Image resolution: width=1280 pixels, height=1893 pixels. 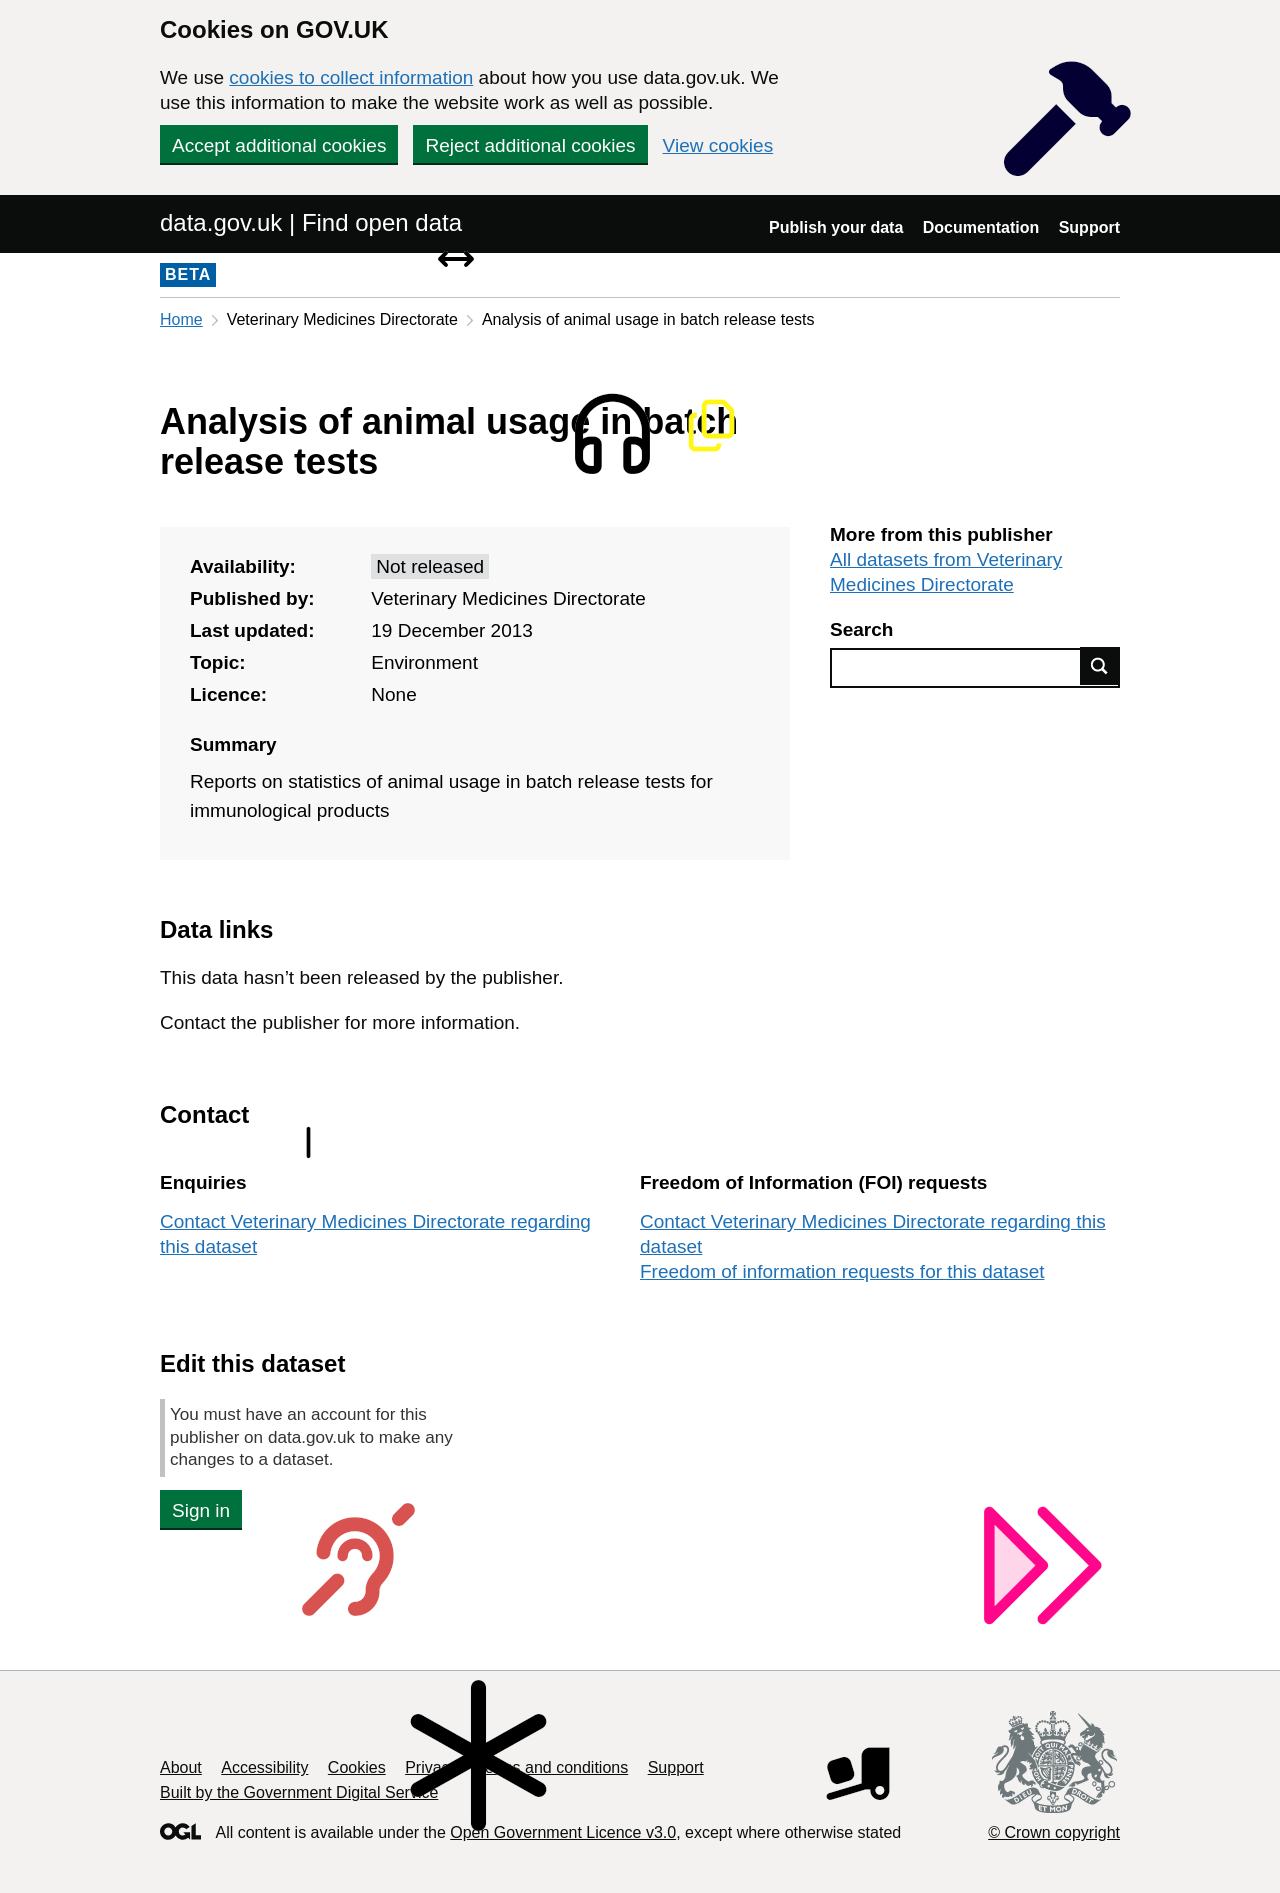 I want to click on skip forward or advance to next item, so click(x=1037, y=1565).